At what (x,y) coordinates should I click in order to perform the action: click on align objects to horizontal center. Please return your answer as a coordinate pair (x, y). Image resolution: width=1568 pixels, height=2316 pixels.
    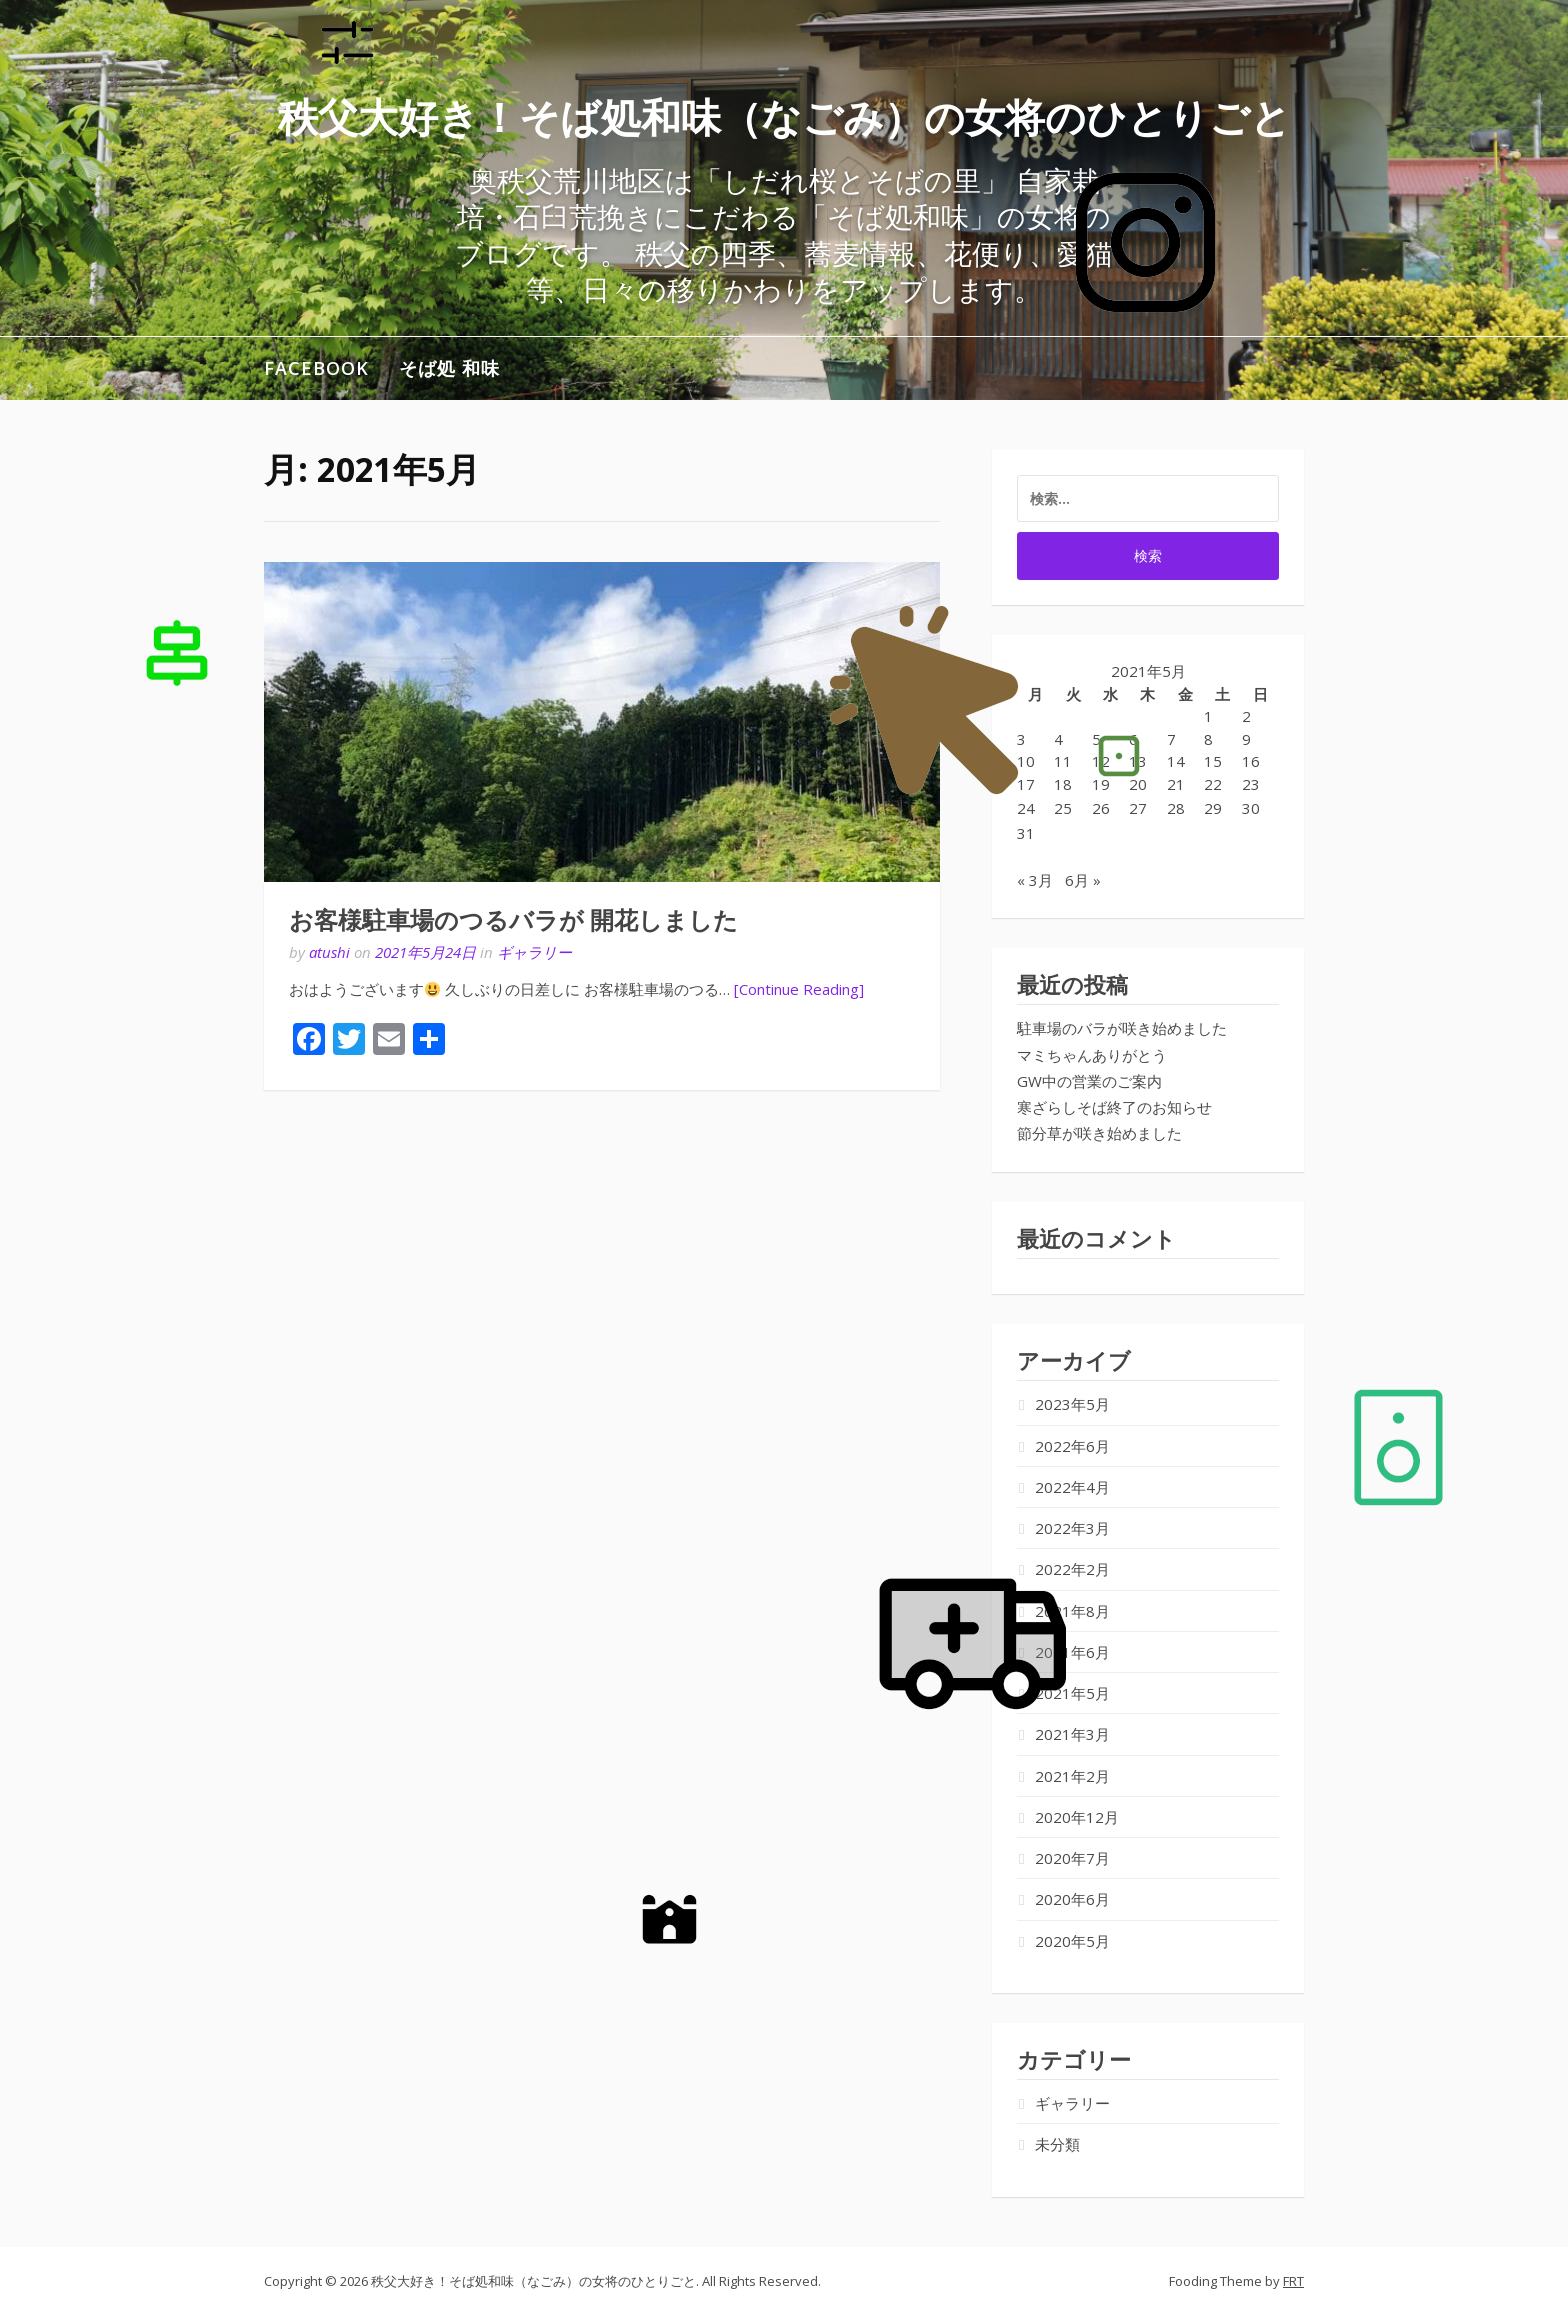
    Looking at the image, I should click on (177, 653).